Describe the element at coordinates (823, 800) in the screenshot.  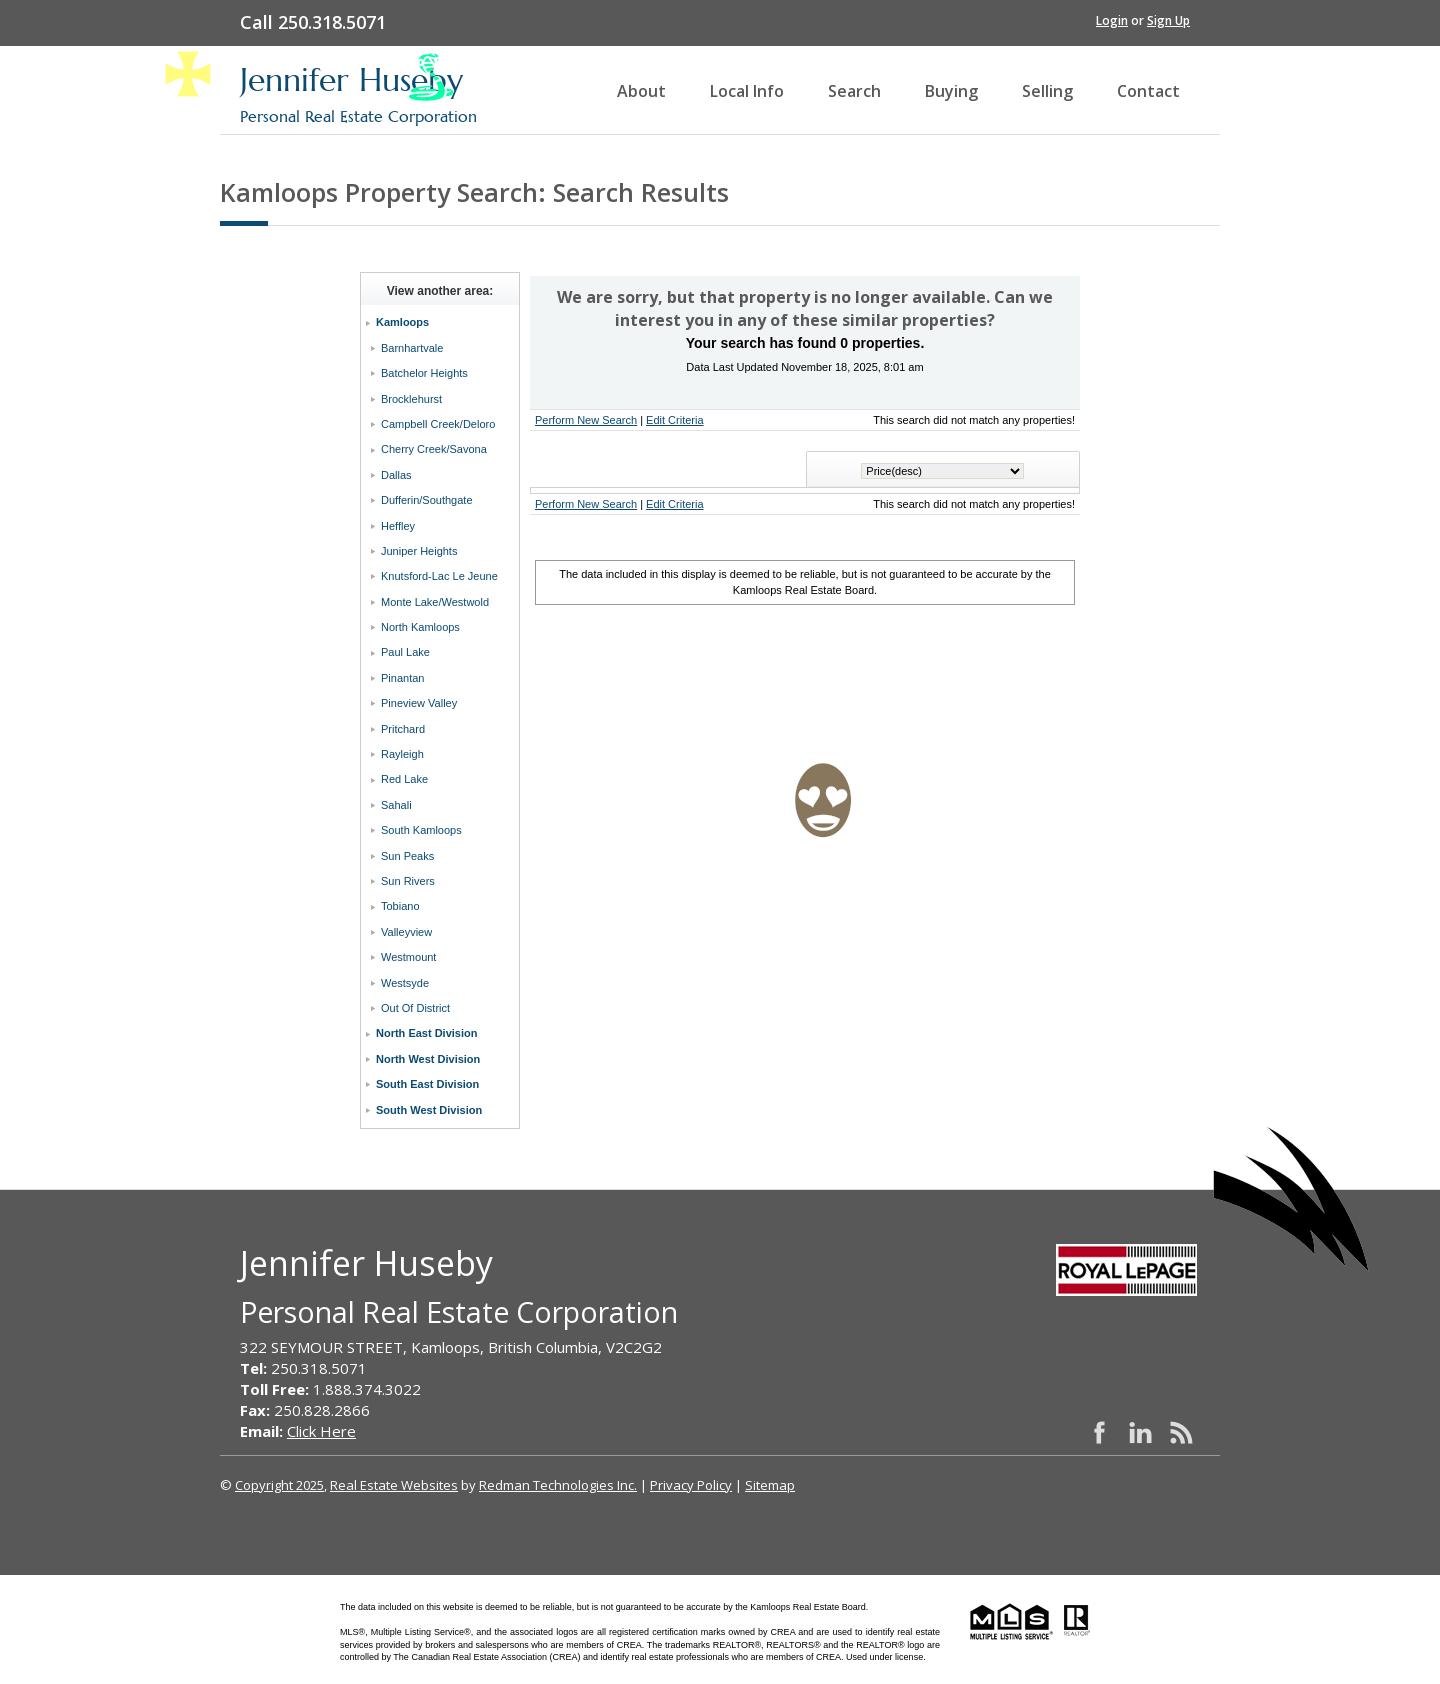
I see `indicates a "love" or "smitten" reaction` at that location.